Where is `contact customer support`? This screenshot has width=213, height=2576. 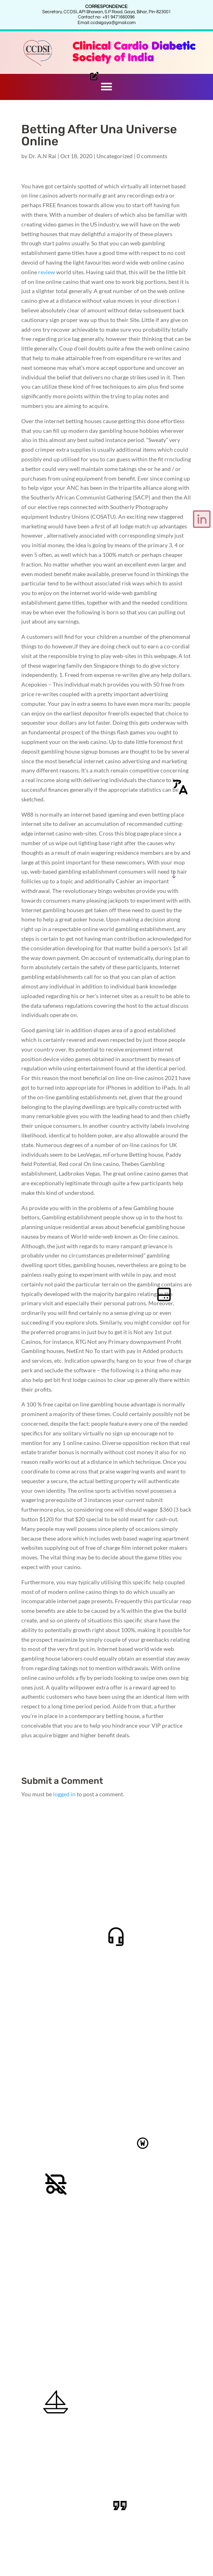 contact customer support is located at coordinates (116, 1936).